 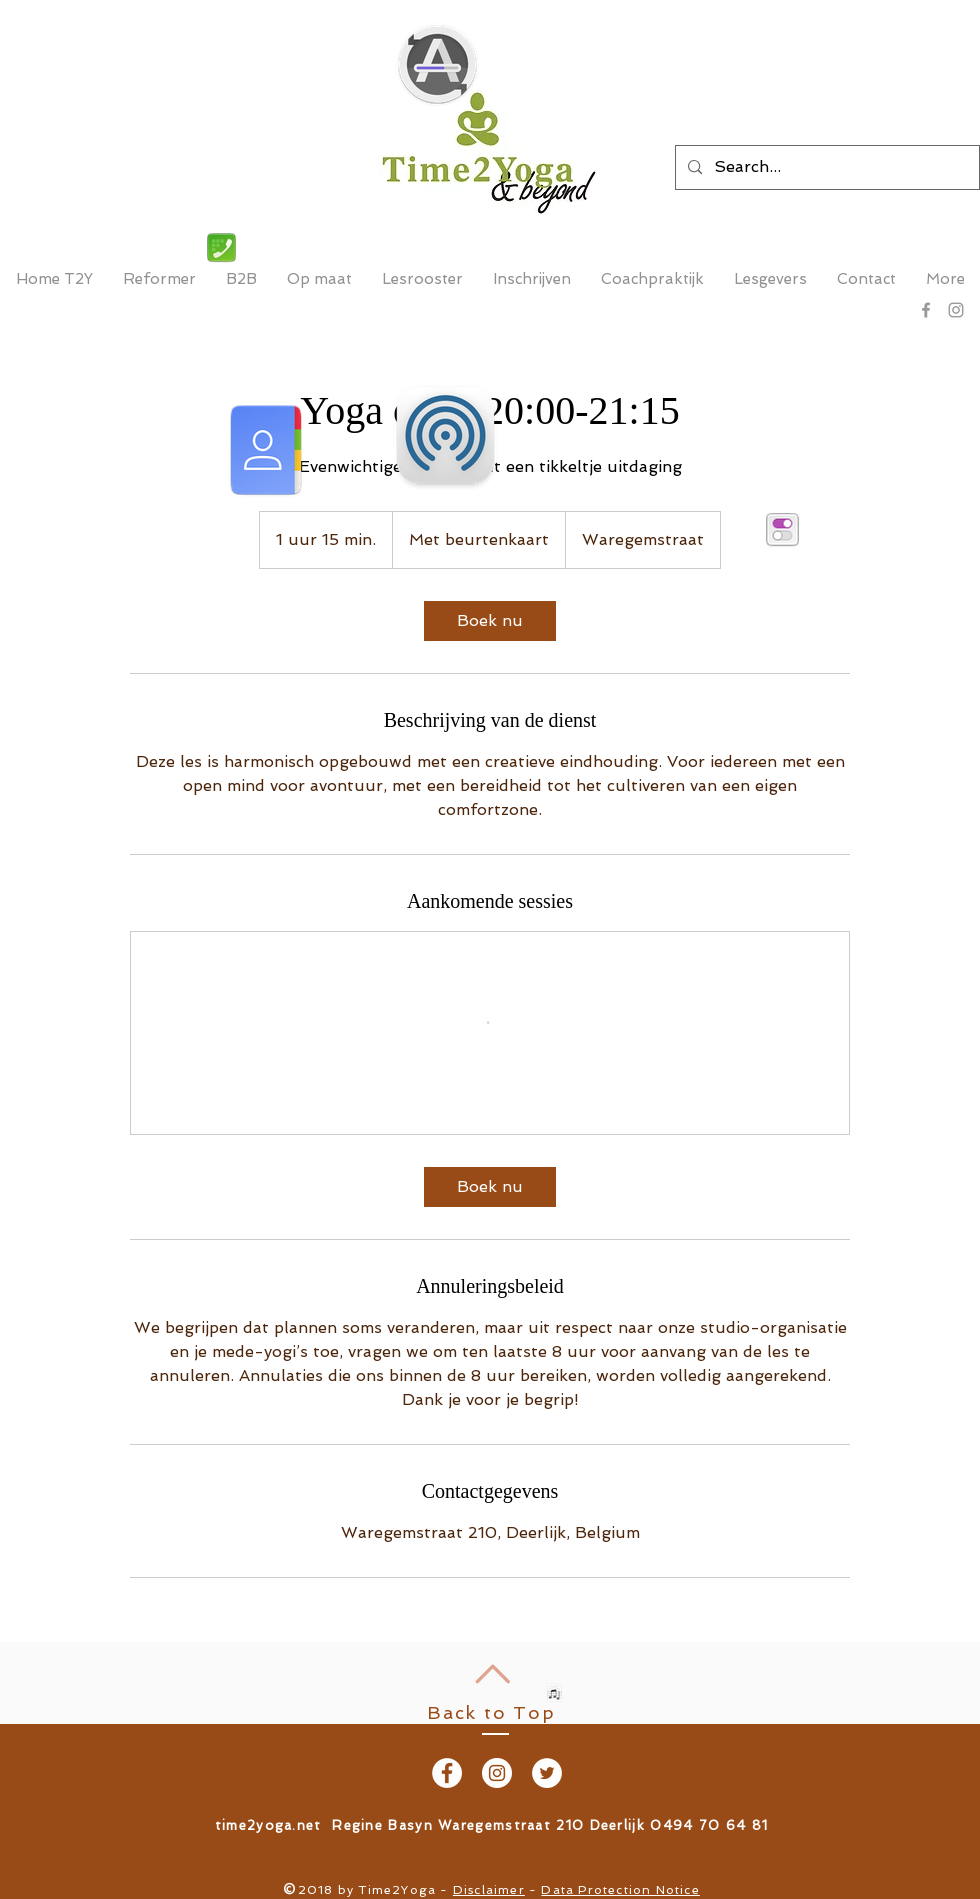 What do you see at coordinates (437, 64) in the screenshot?
I see `open the software update manager` at bounding box center [437, 64].